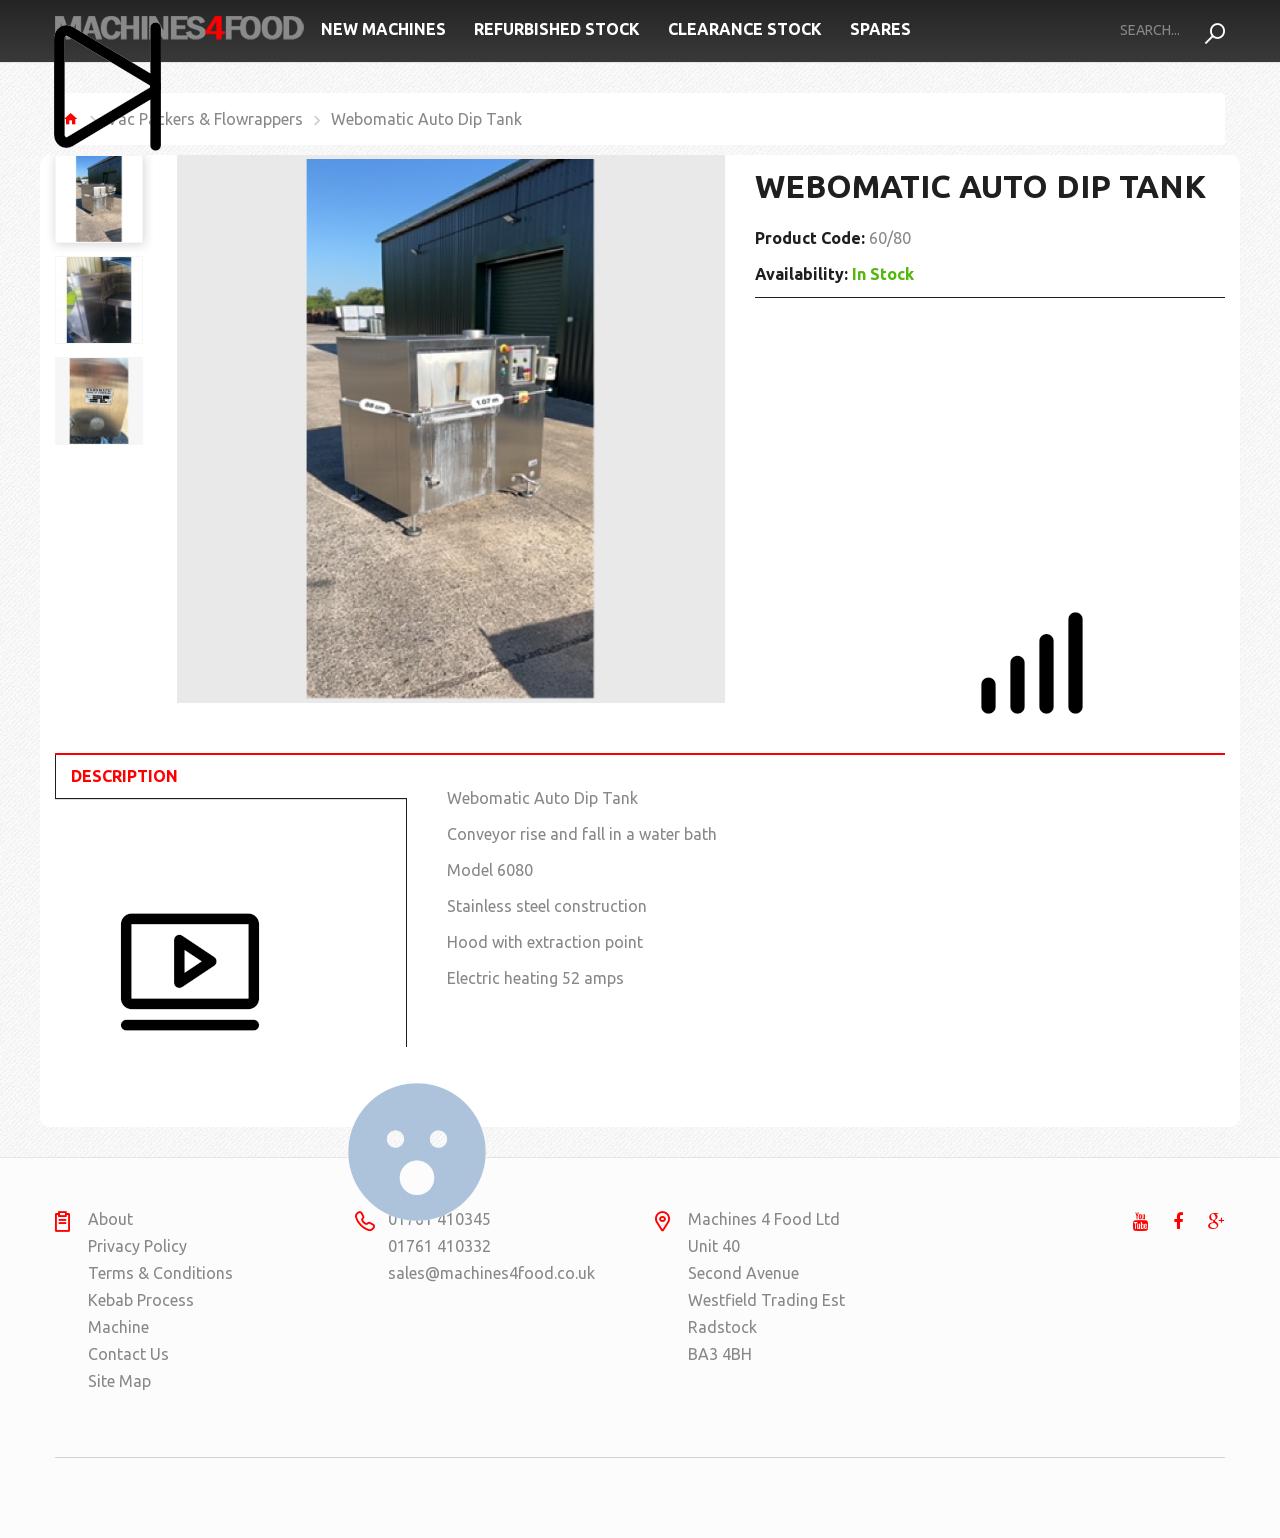 Image resolution: width=1280 pixels, height=1538 pixels. Describe the element at coordinates (417, 1152) in the screenshot. I see `indicates surprising or unexpected content` at that location.